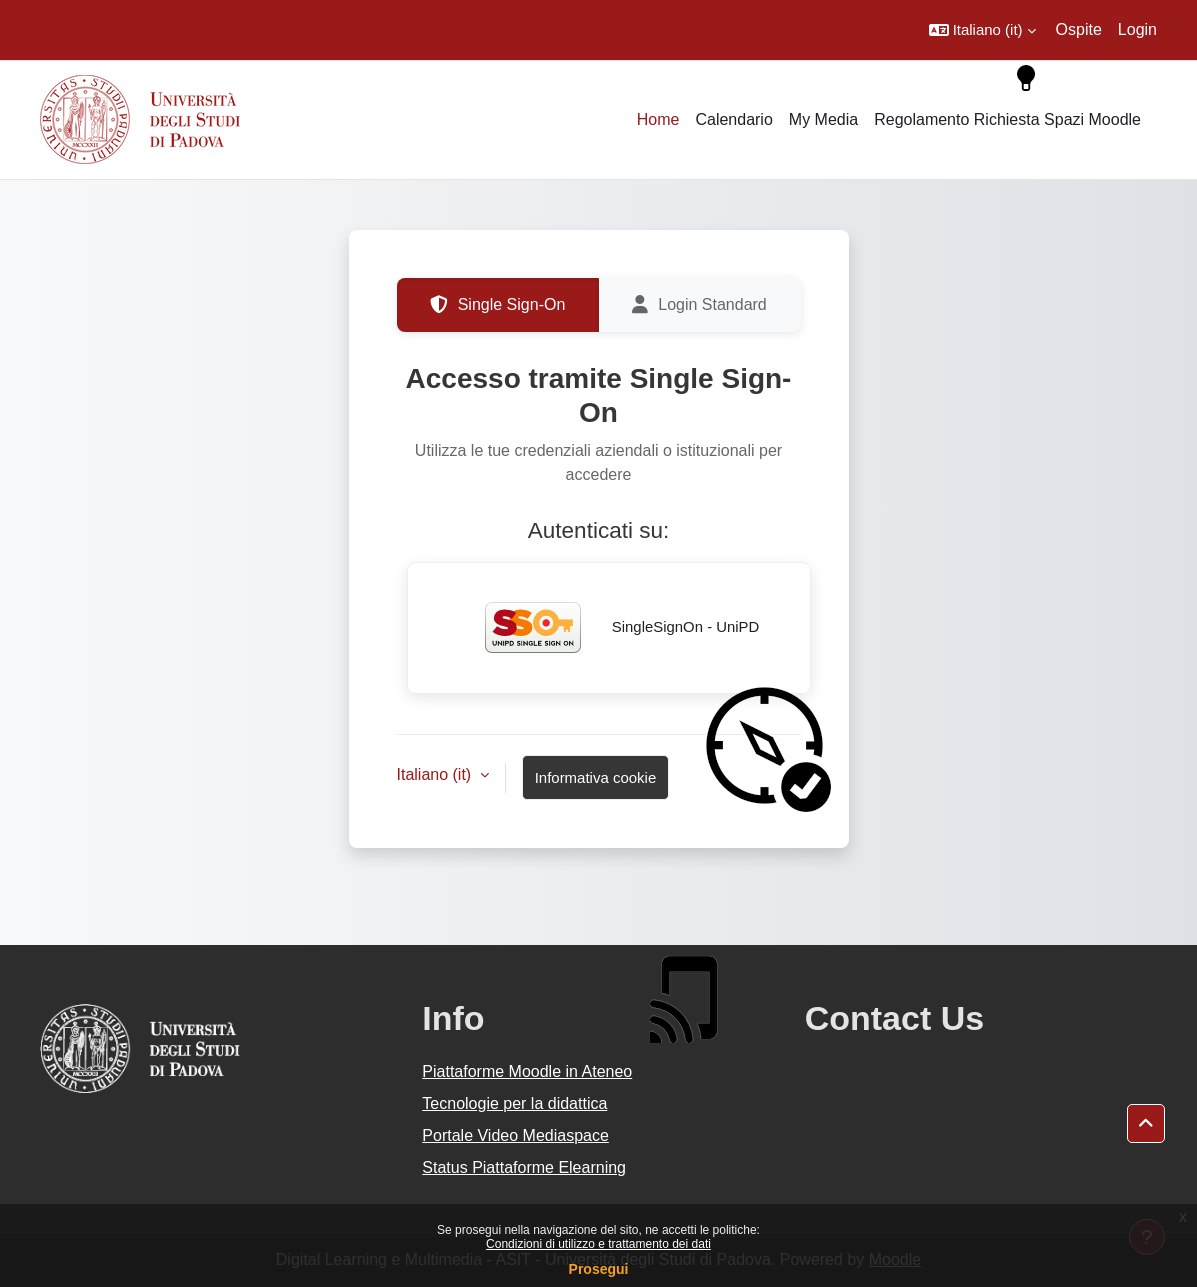 The height and width of the screenshot is (1287, 1197). Describe the element at coordinates (764, 745) in the screenshot. I see `active navigation or orientation mode` at that location.